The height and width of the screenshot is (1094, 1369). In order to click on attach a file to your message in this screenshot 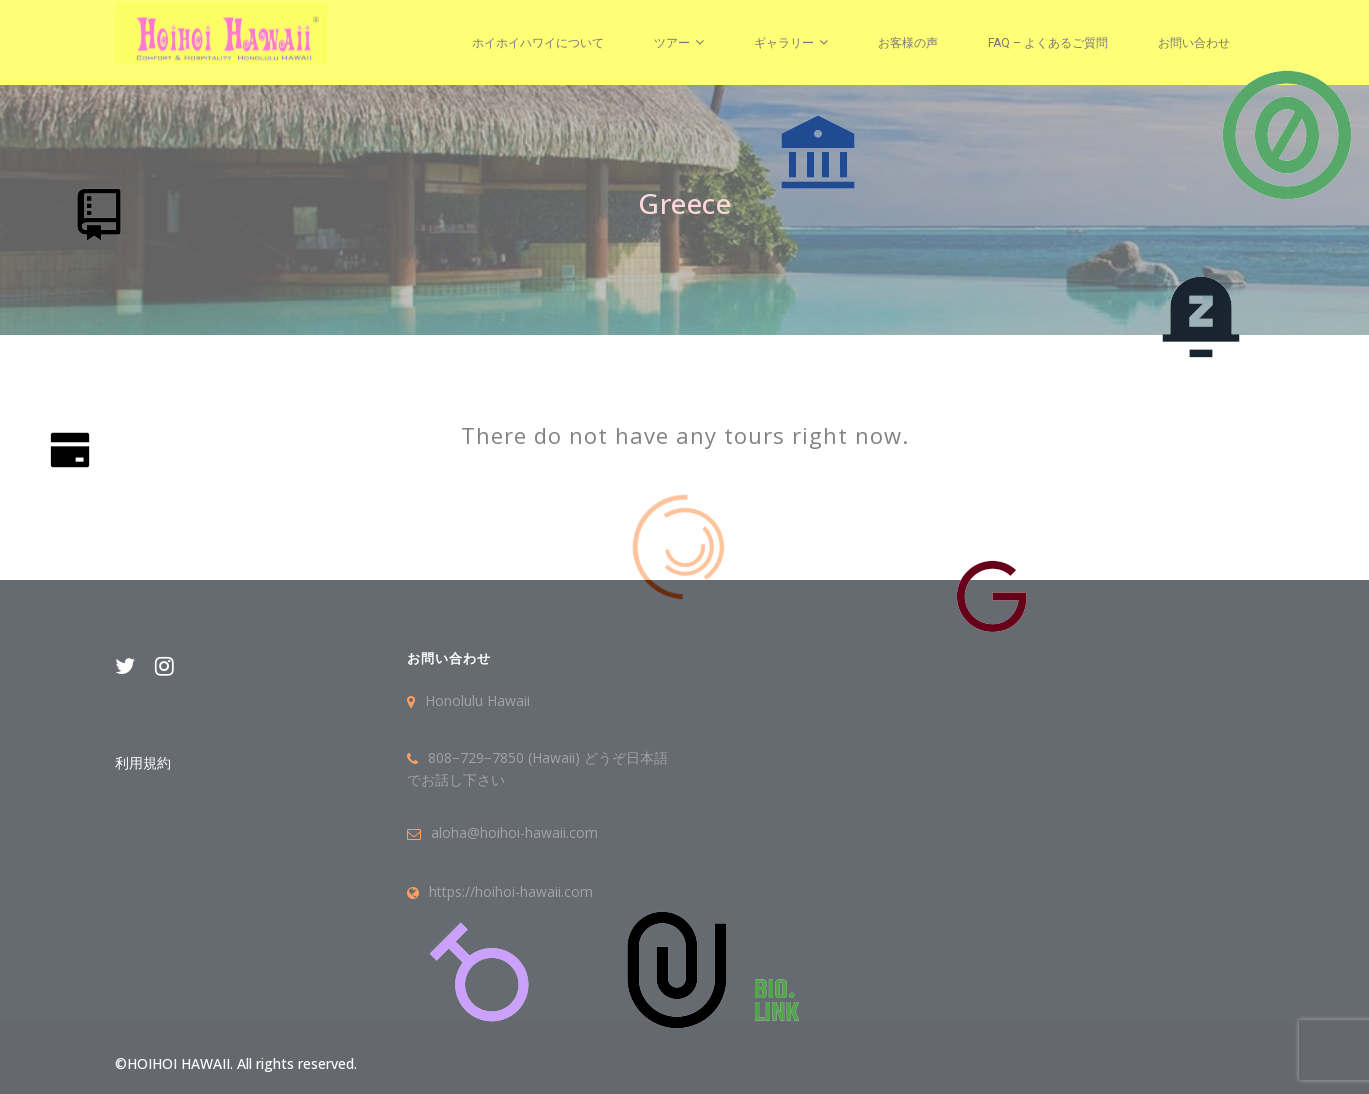, I will do `click(674, 970)`.